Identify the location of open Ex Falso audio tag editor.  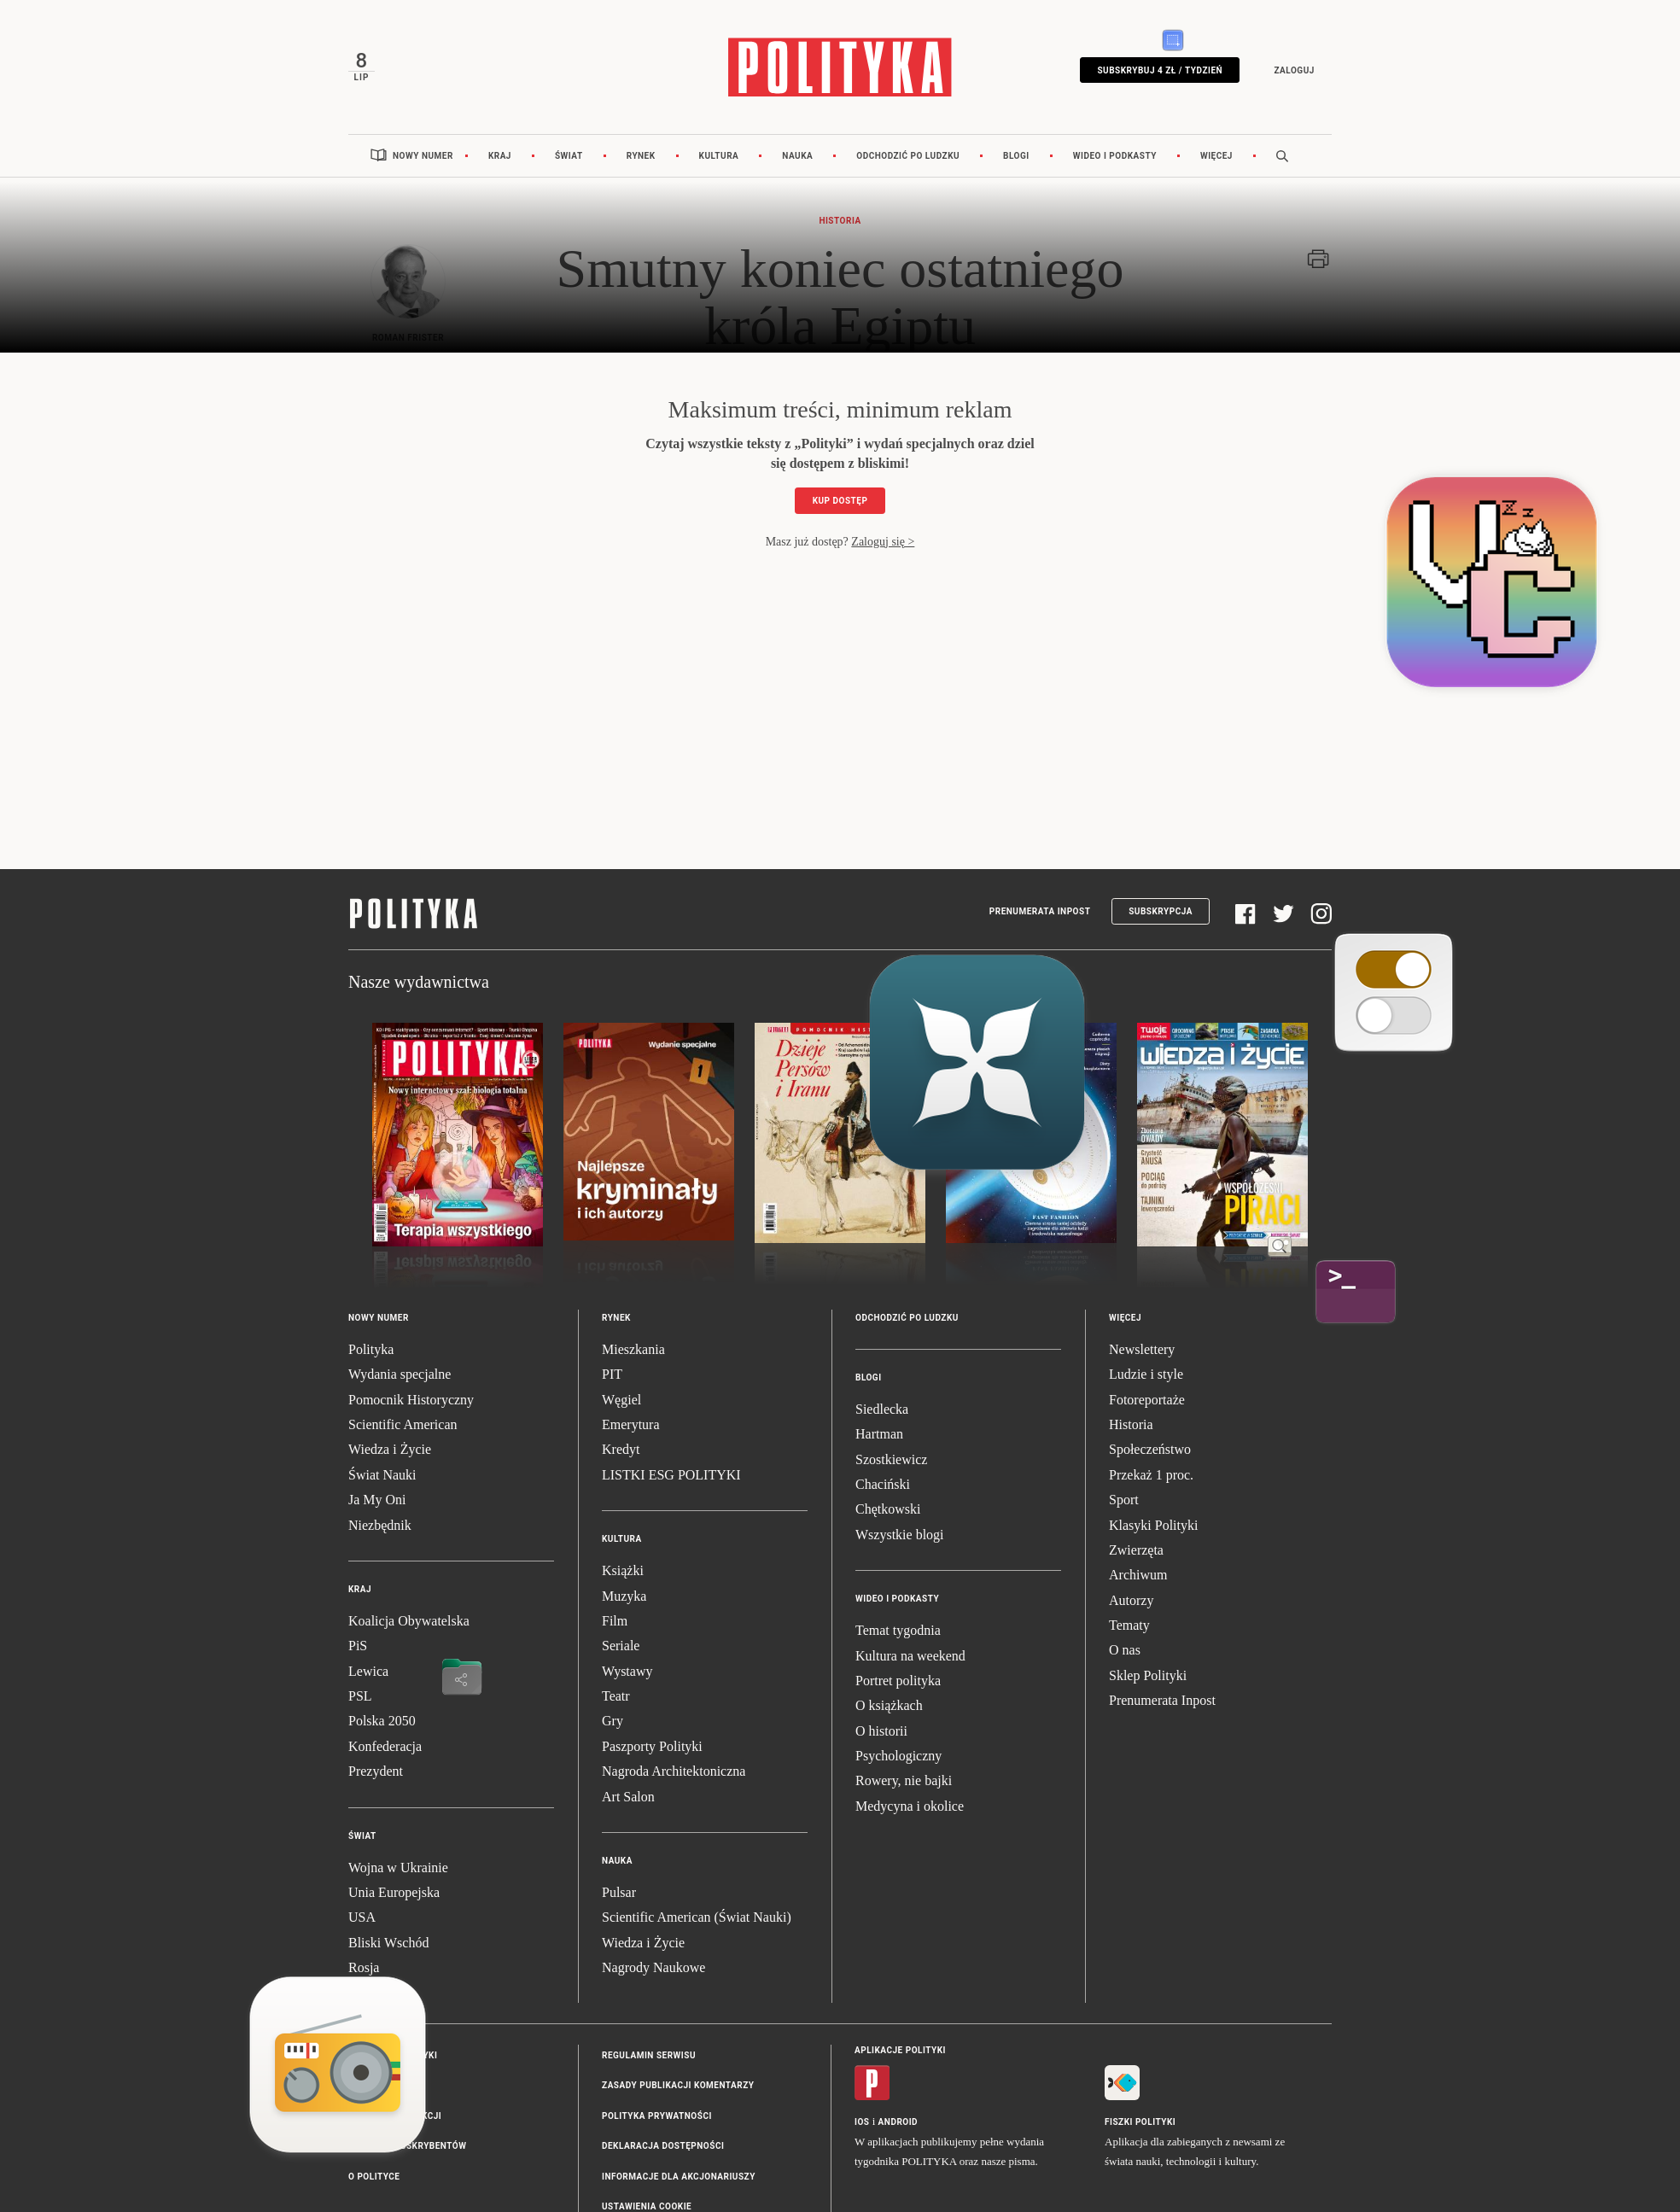
(977, 1062).